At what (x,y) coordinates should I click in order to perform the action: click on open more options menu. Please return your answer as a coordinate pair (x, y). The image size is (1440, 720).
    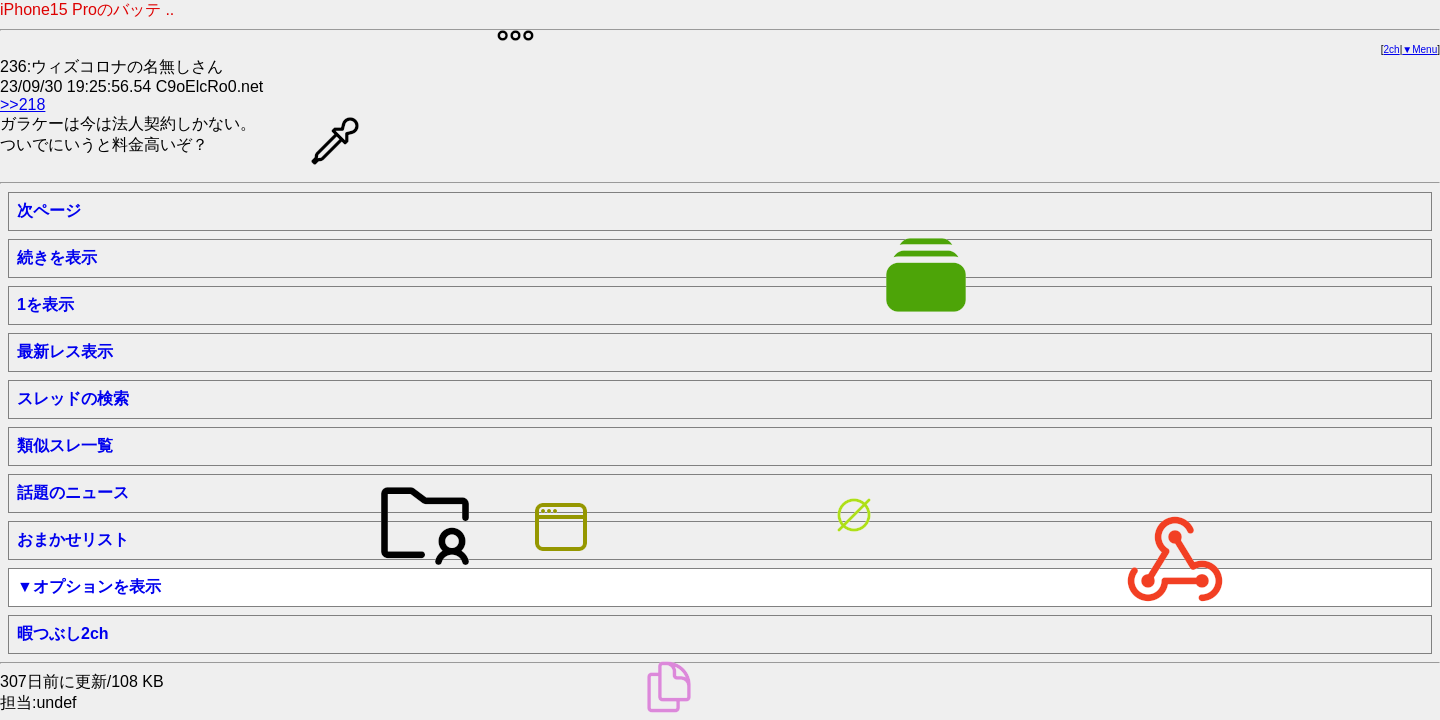
    Looking at the image, I should click on (515, 35).